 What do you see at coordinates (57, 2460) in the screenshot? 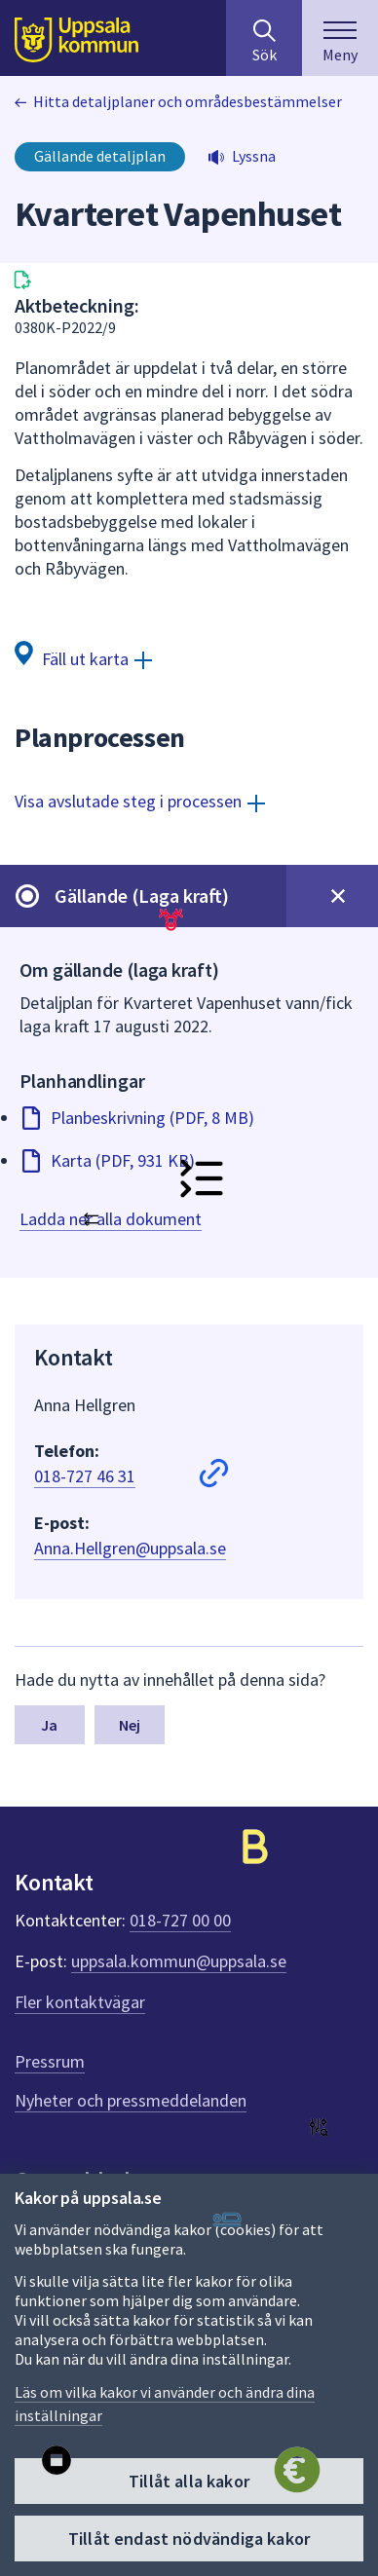
I see `stop playback` at bounding box center [57, 2460].